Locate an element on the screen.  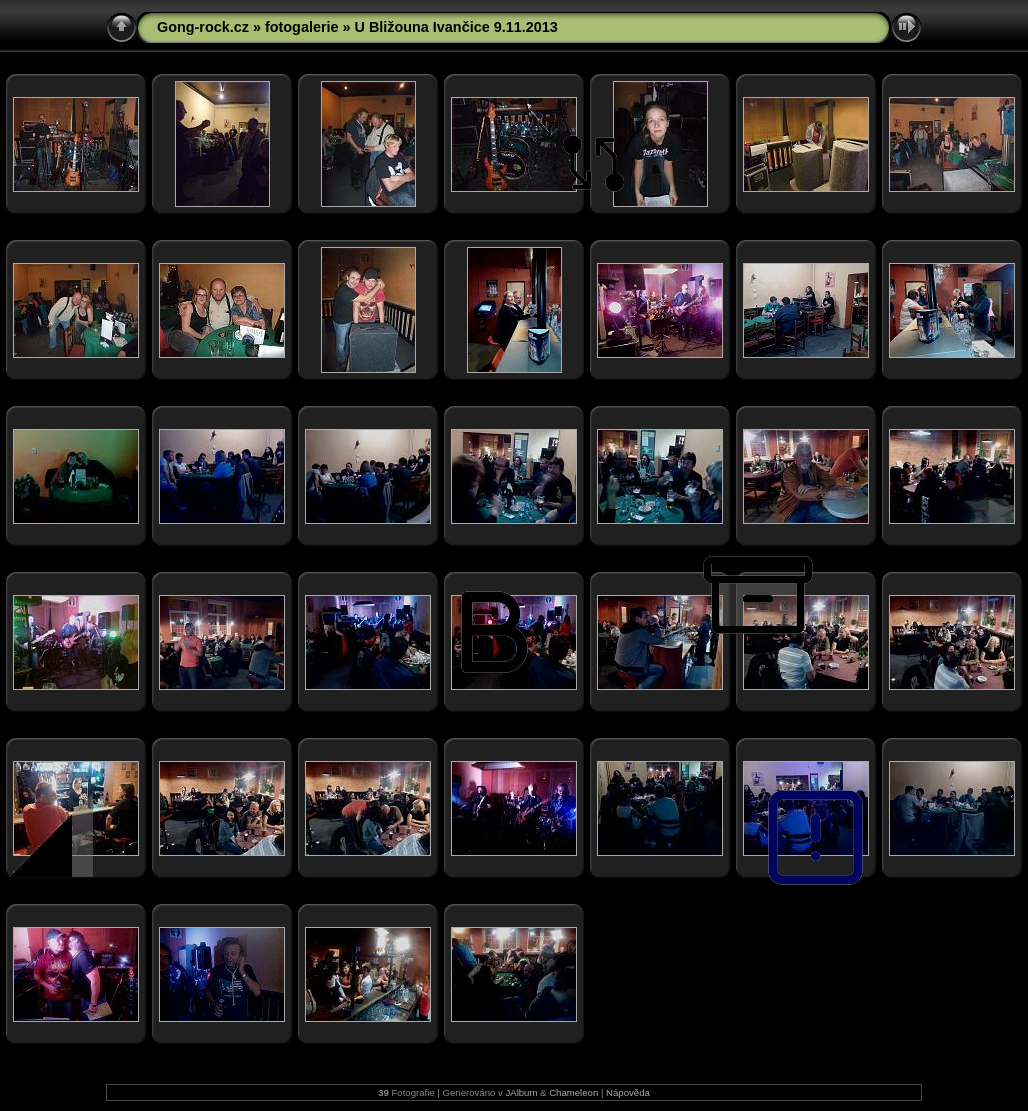
archive selected items is located at coordinates (758, 595).